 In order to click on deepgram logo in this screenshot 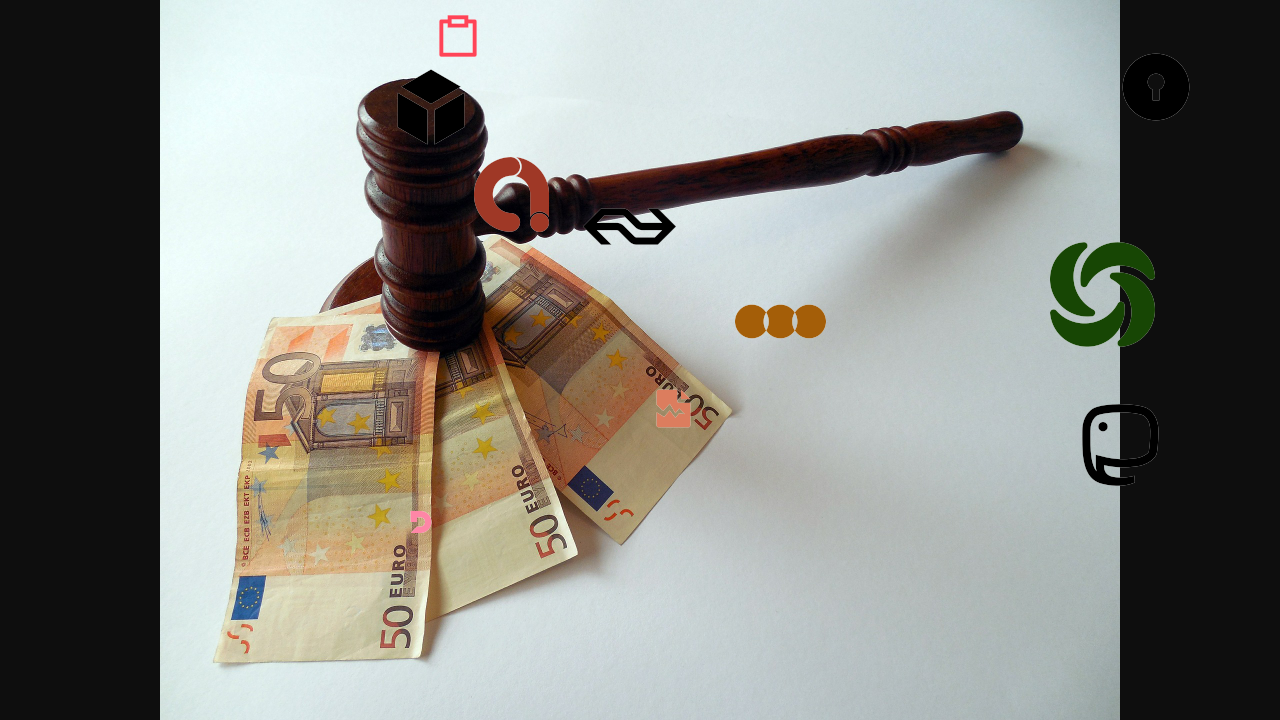, I will do `click(421, 522)`.